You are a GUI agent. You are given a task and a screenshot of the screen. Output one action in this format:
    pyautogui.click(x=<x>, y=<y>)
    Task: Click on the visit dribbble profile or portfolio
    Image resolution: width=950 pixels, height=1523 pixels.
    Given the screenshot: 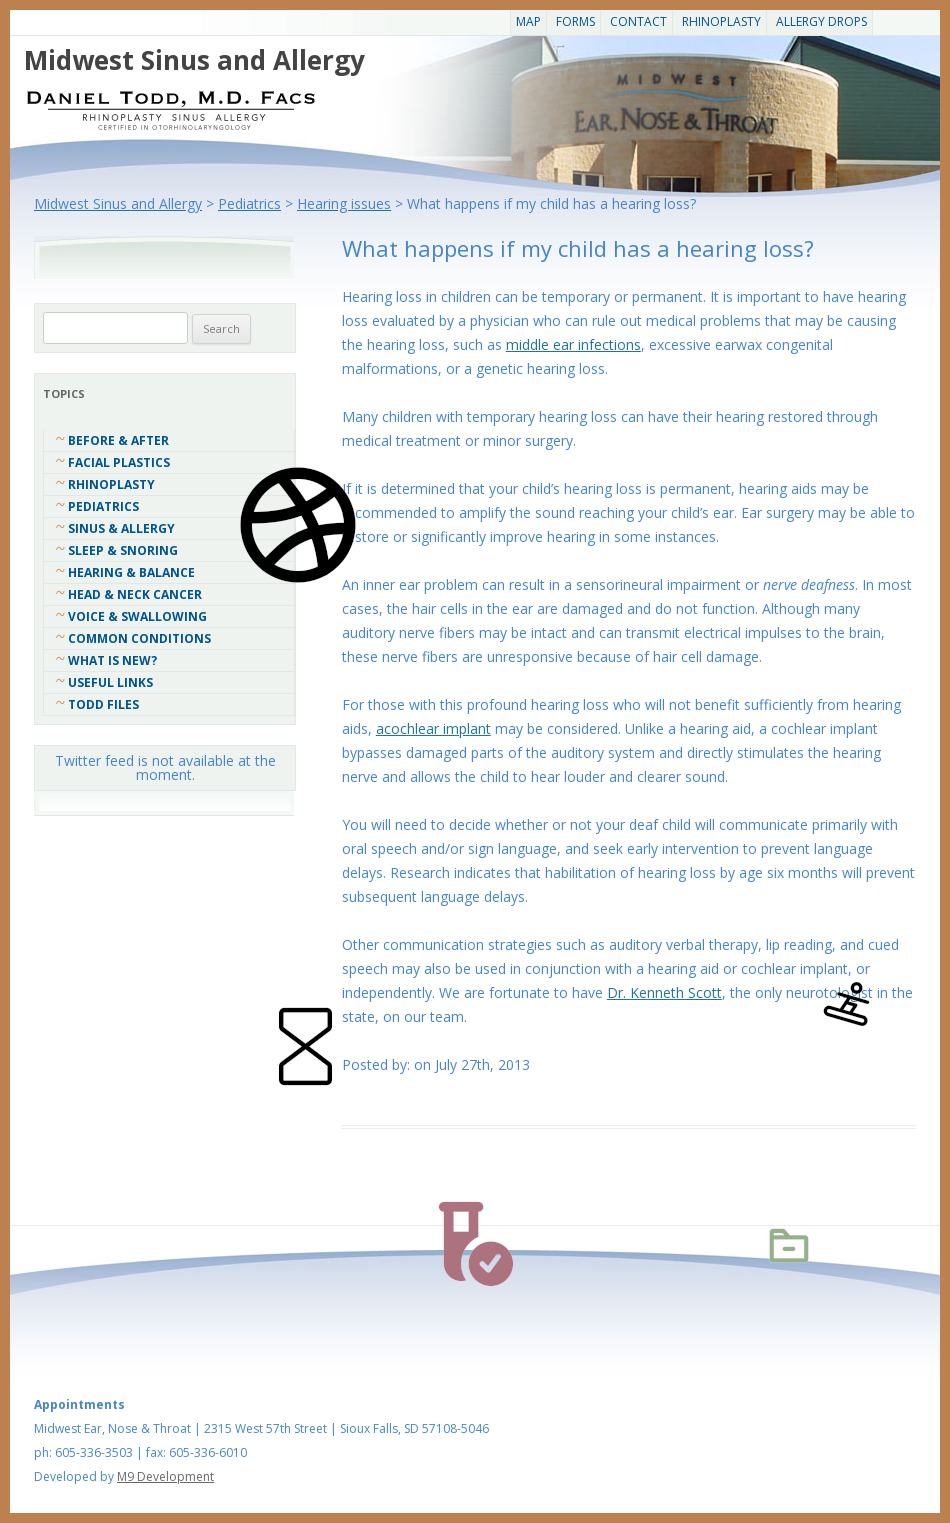 What is the action you would take?
    pyautogui.click(x=298, y=525)
    